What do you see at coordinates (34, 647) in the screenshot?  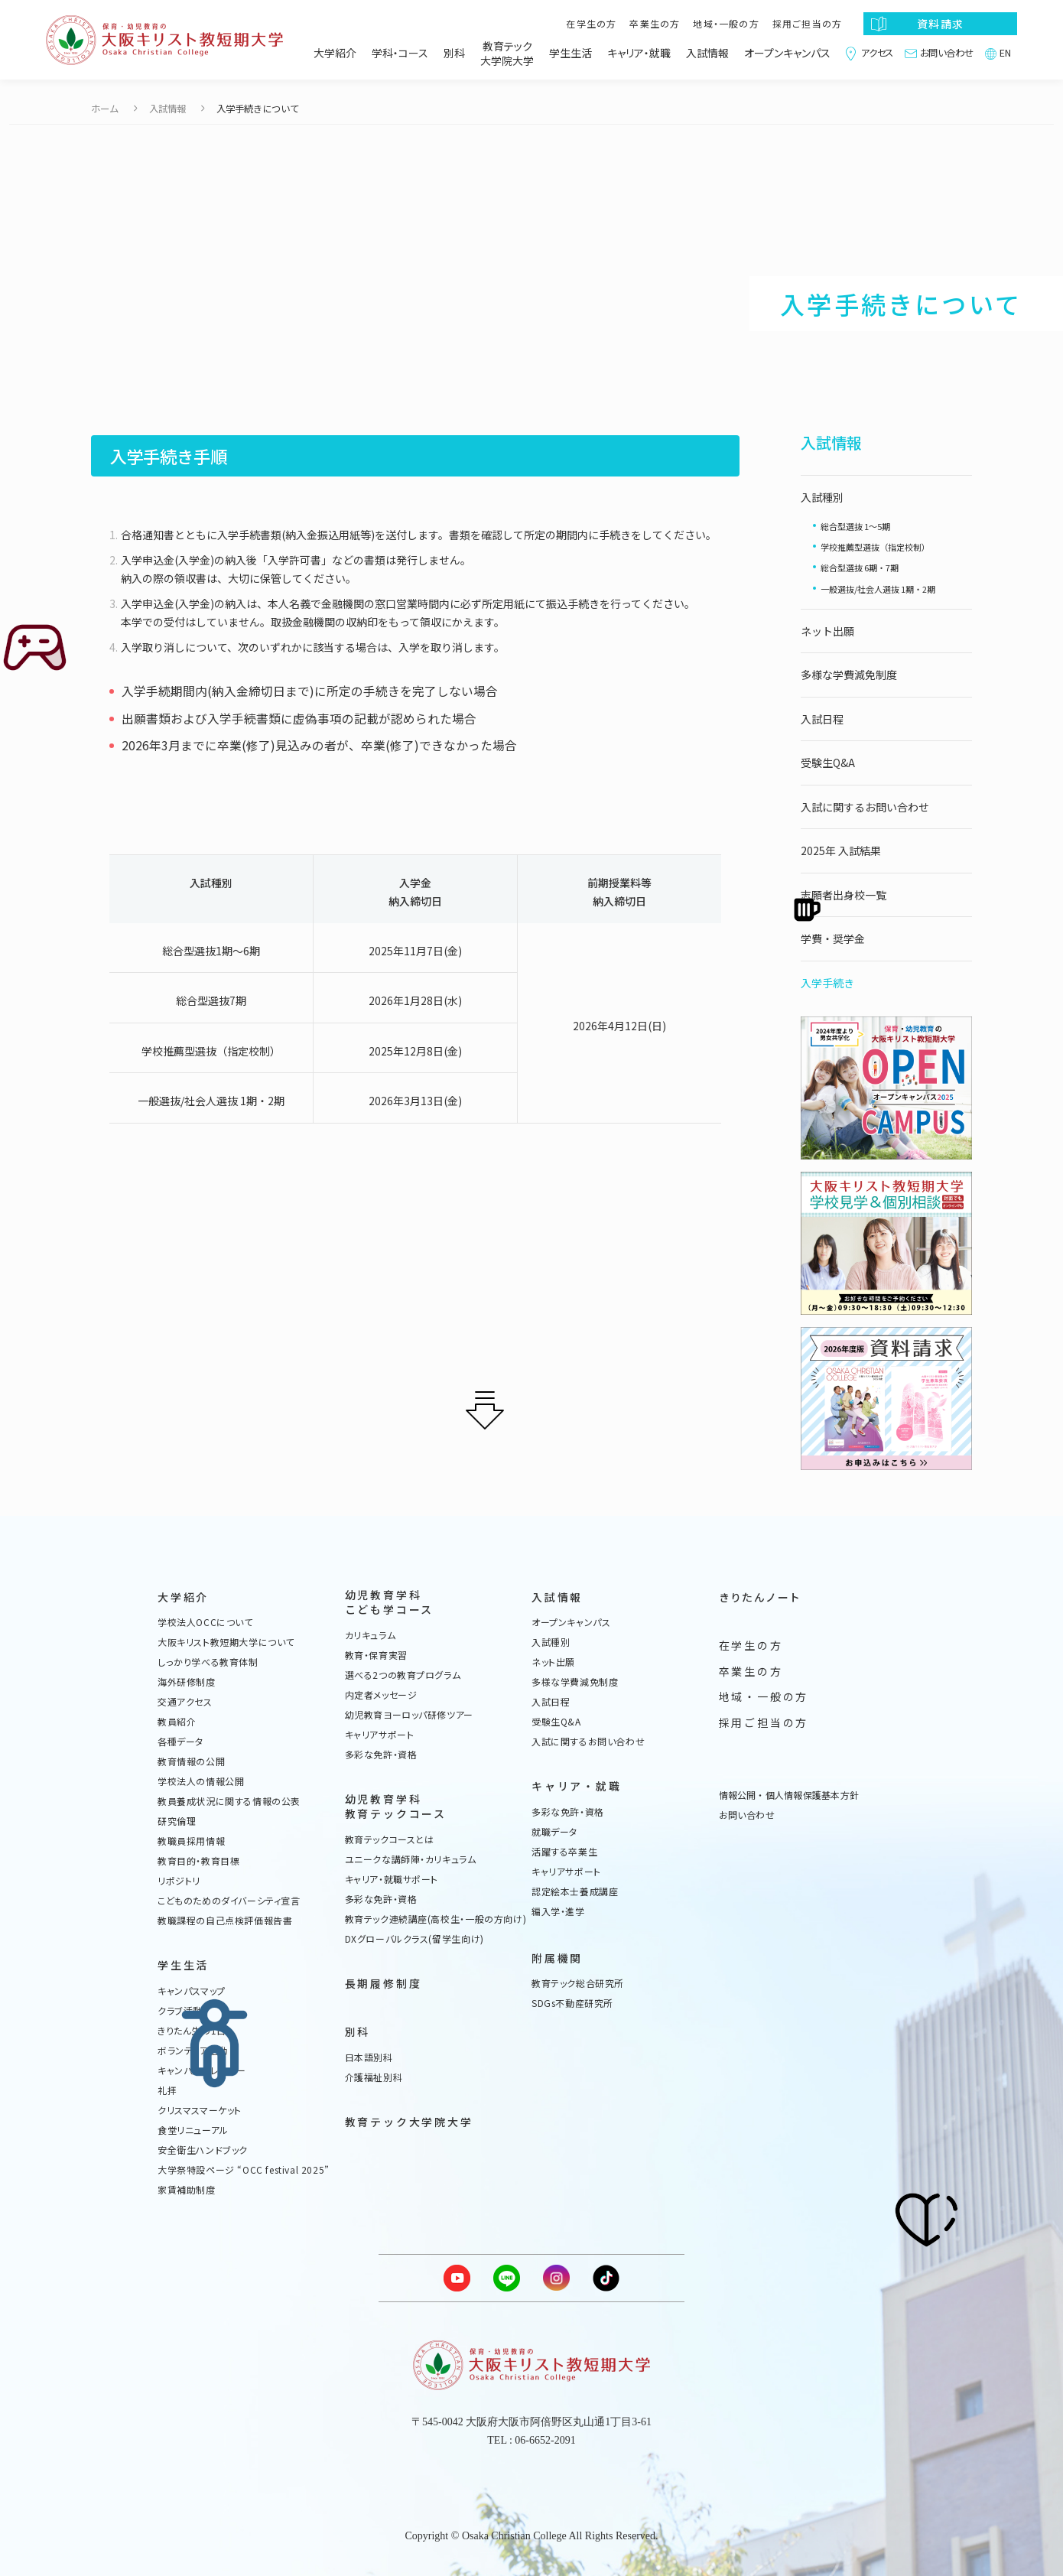 I see `access games or gaming section` at bounding box center [34, 647].